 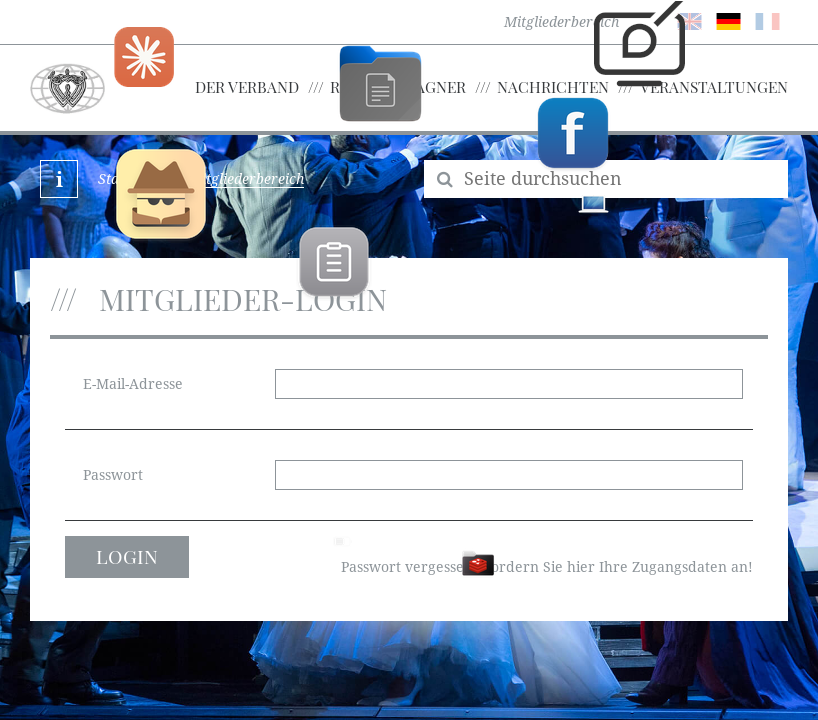 What do you see at coordinates (334, 263) in the screenshot?
I see `access clipboard history` at bounding box center [334, 263].